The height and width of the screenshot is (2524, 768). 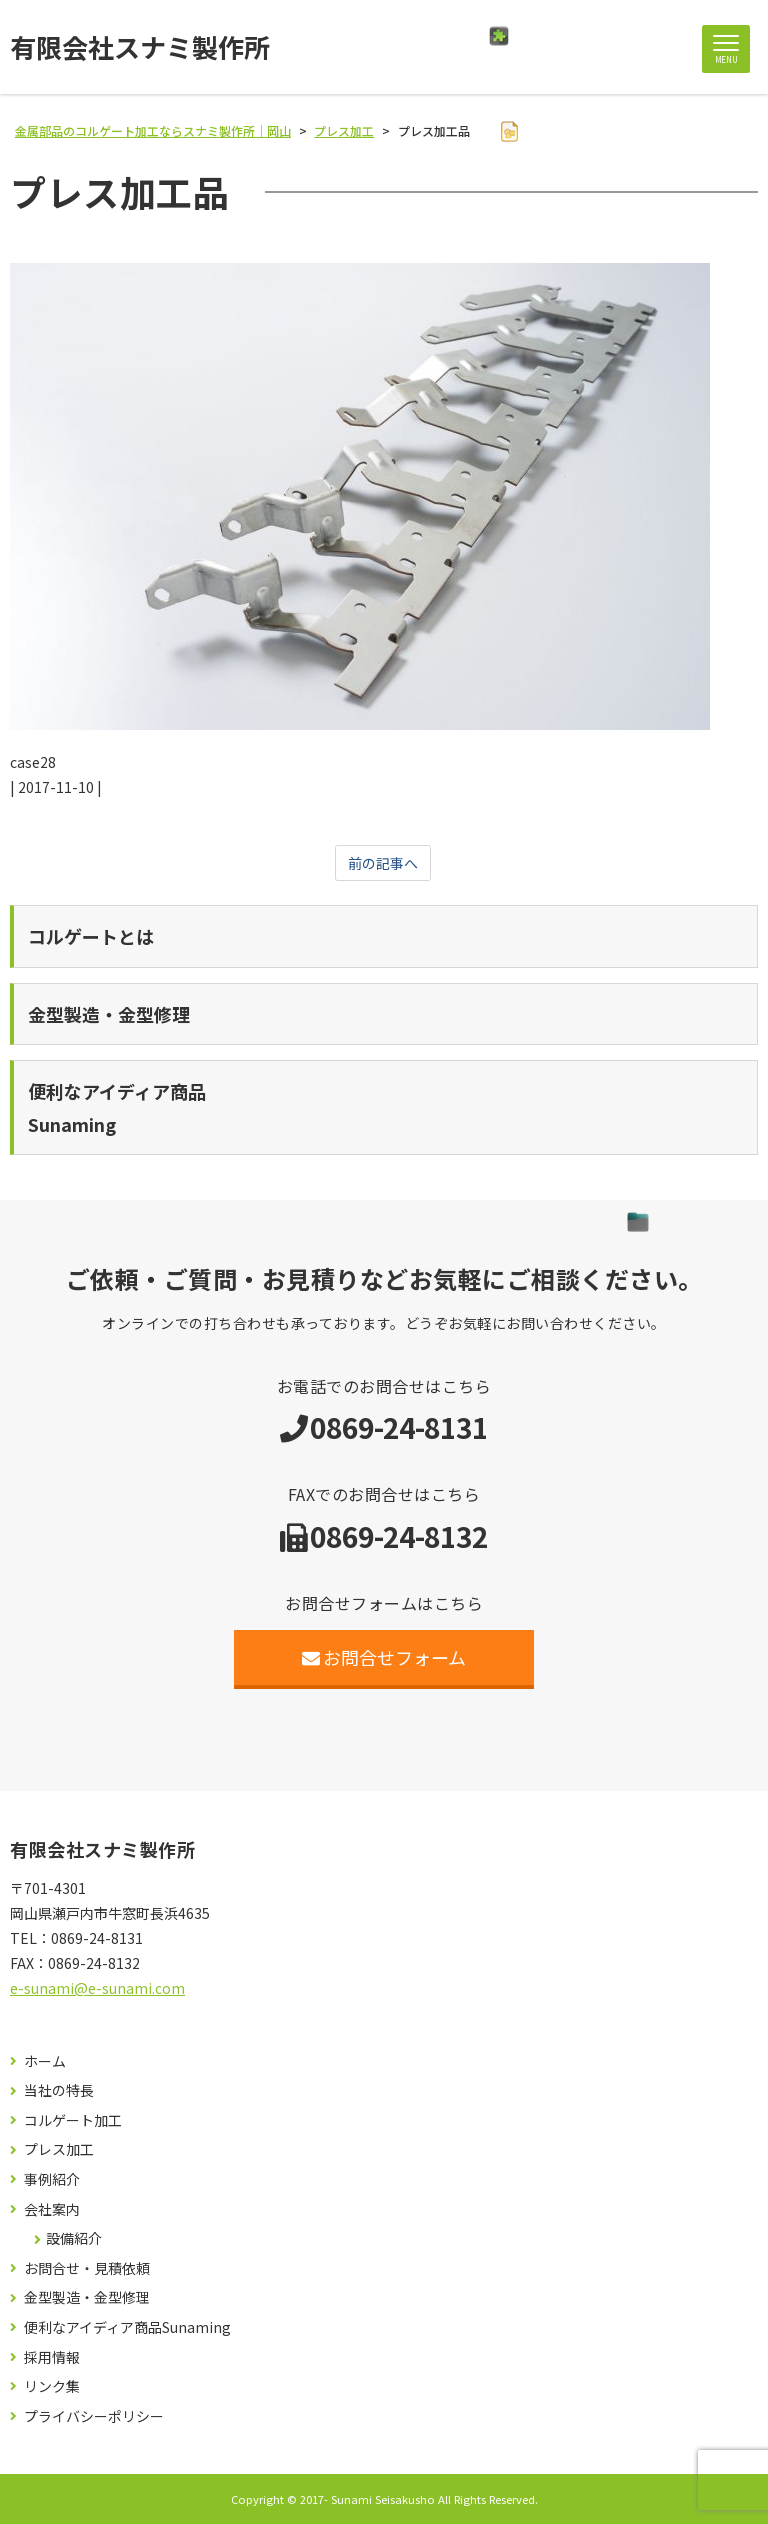 What do you see at coordinates (509, 131) in the screenshot?
I see `libreoffice draw document file` at bounding box center [509, 131].